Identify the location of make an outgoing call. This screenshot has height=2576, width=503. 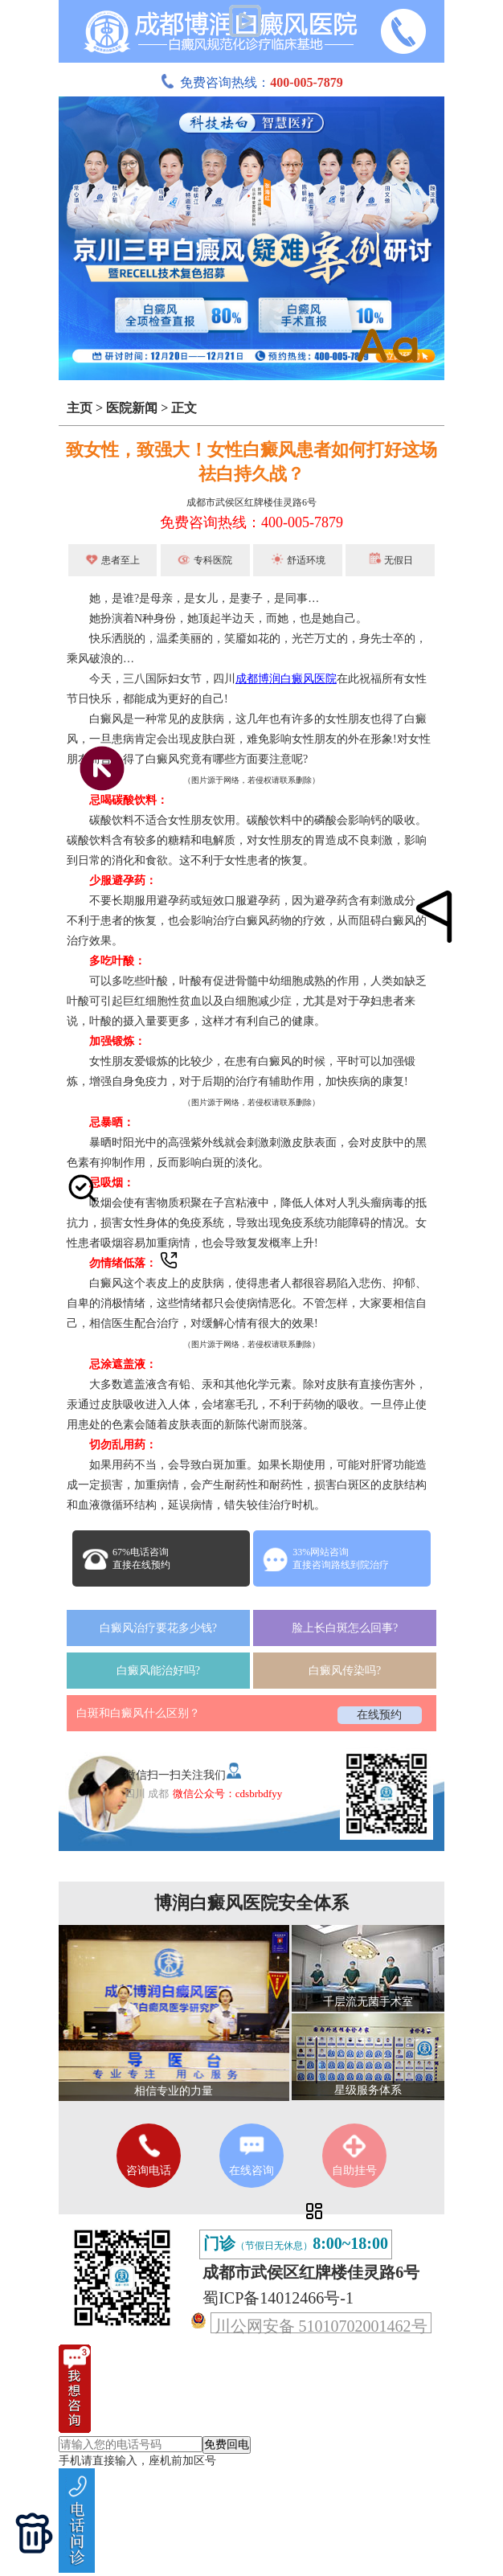
(169, 1260).